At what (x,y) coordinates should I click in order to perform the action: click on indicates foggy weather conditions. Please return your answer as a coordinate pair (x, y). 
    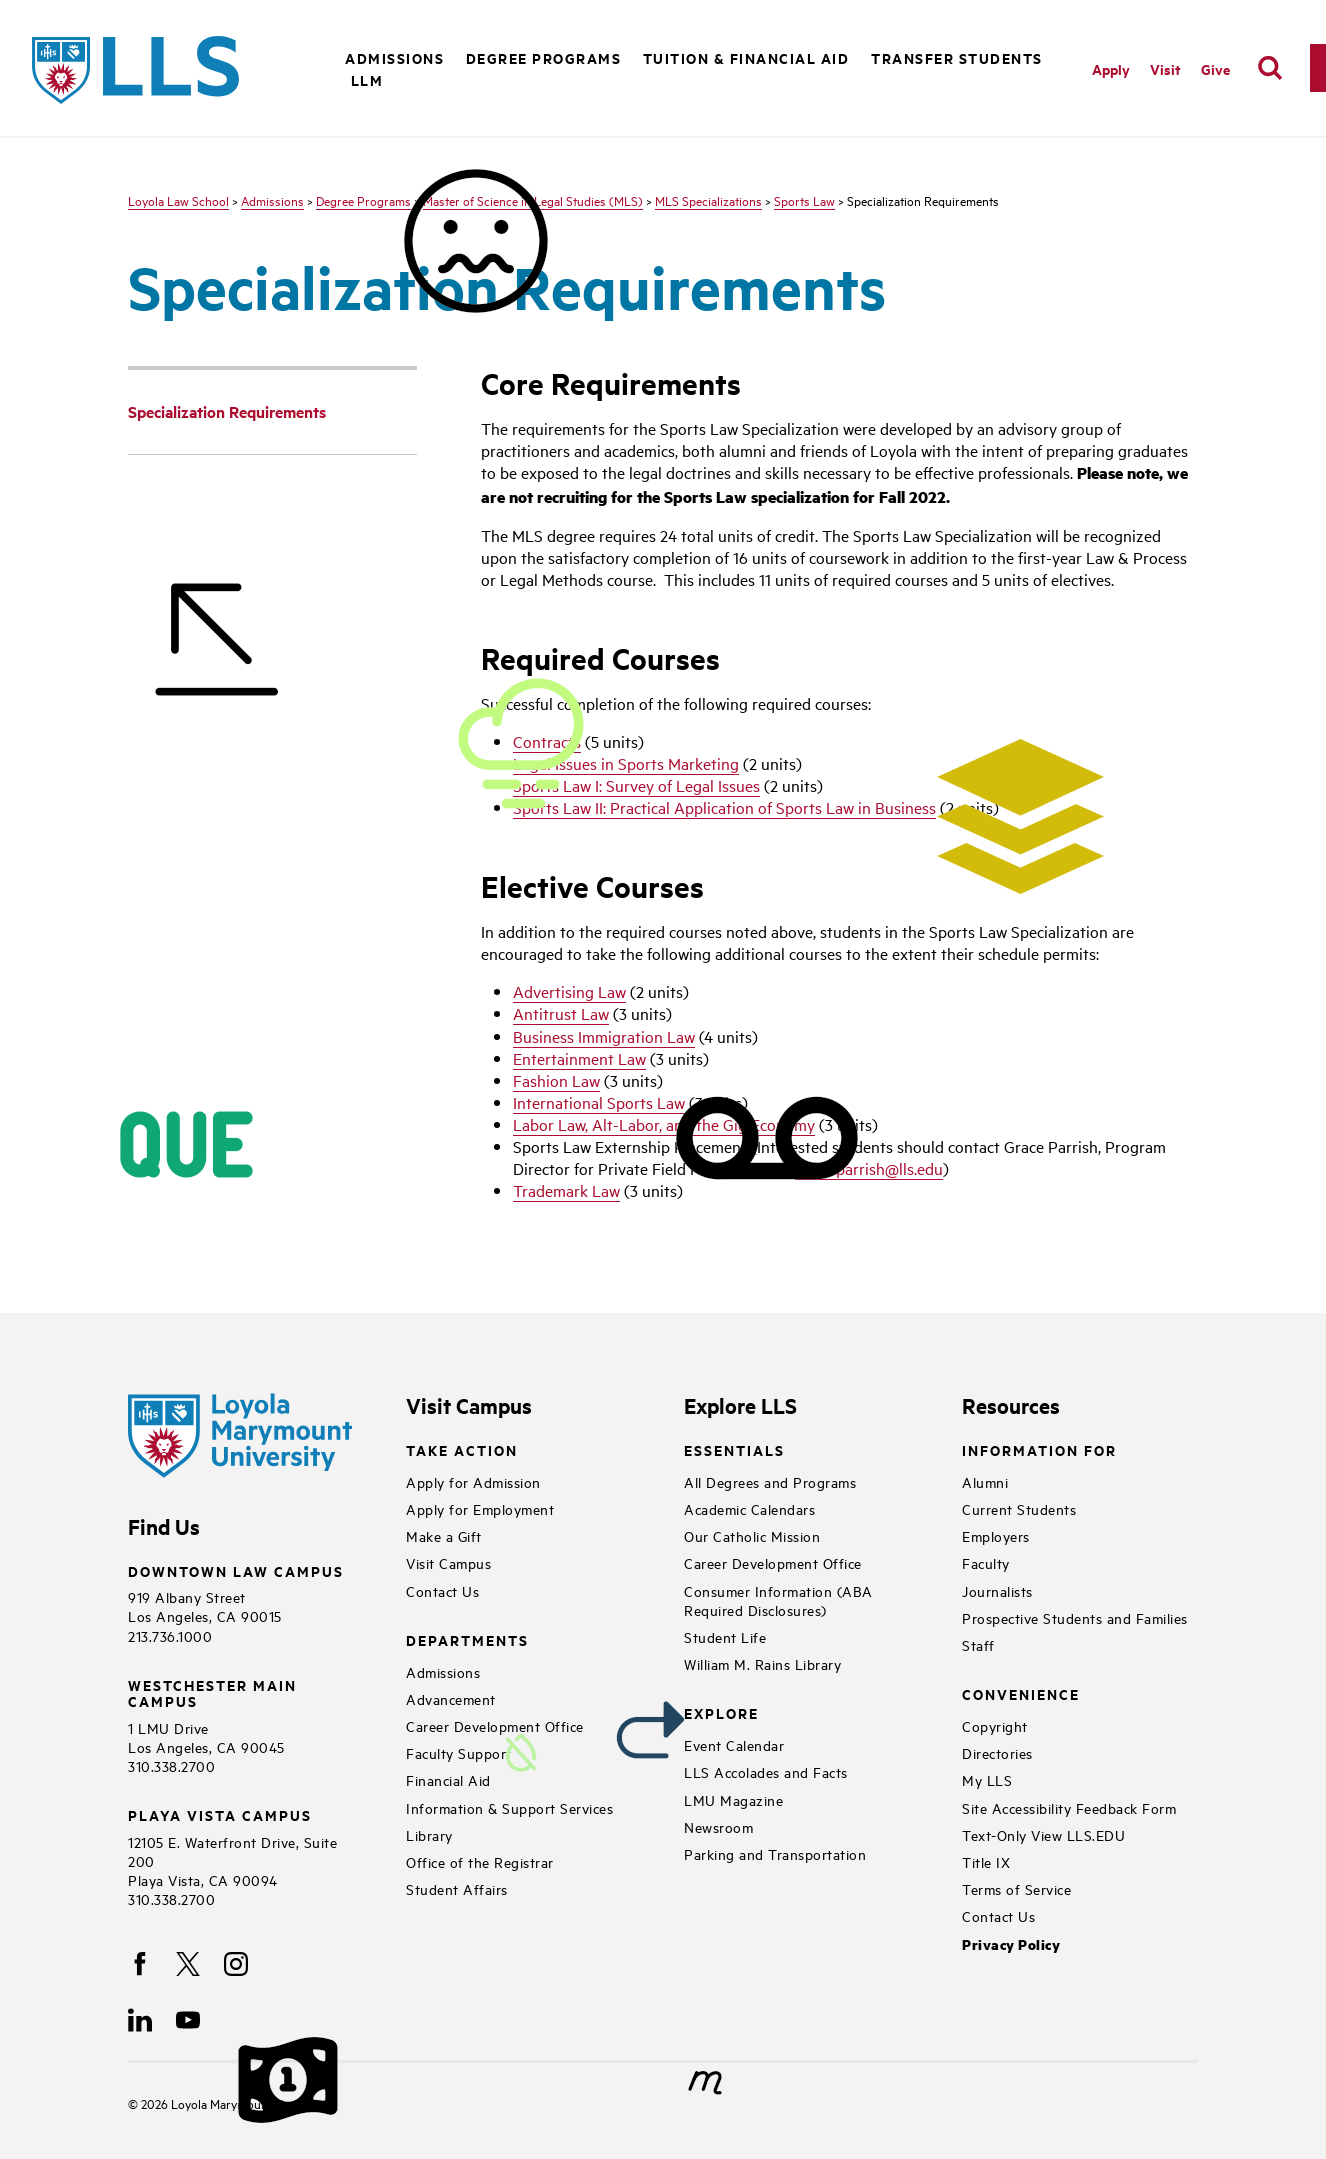
    Looking at the image, I should click on (521, 741).